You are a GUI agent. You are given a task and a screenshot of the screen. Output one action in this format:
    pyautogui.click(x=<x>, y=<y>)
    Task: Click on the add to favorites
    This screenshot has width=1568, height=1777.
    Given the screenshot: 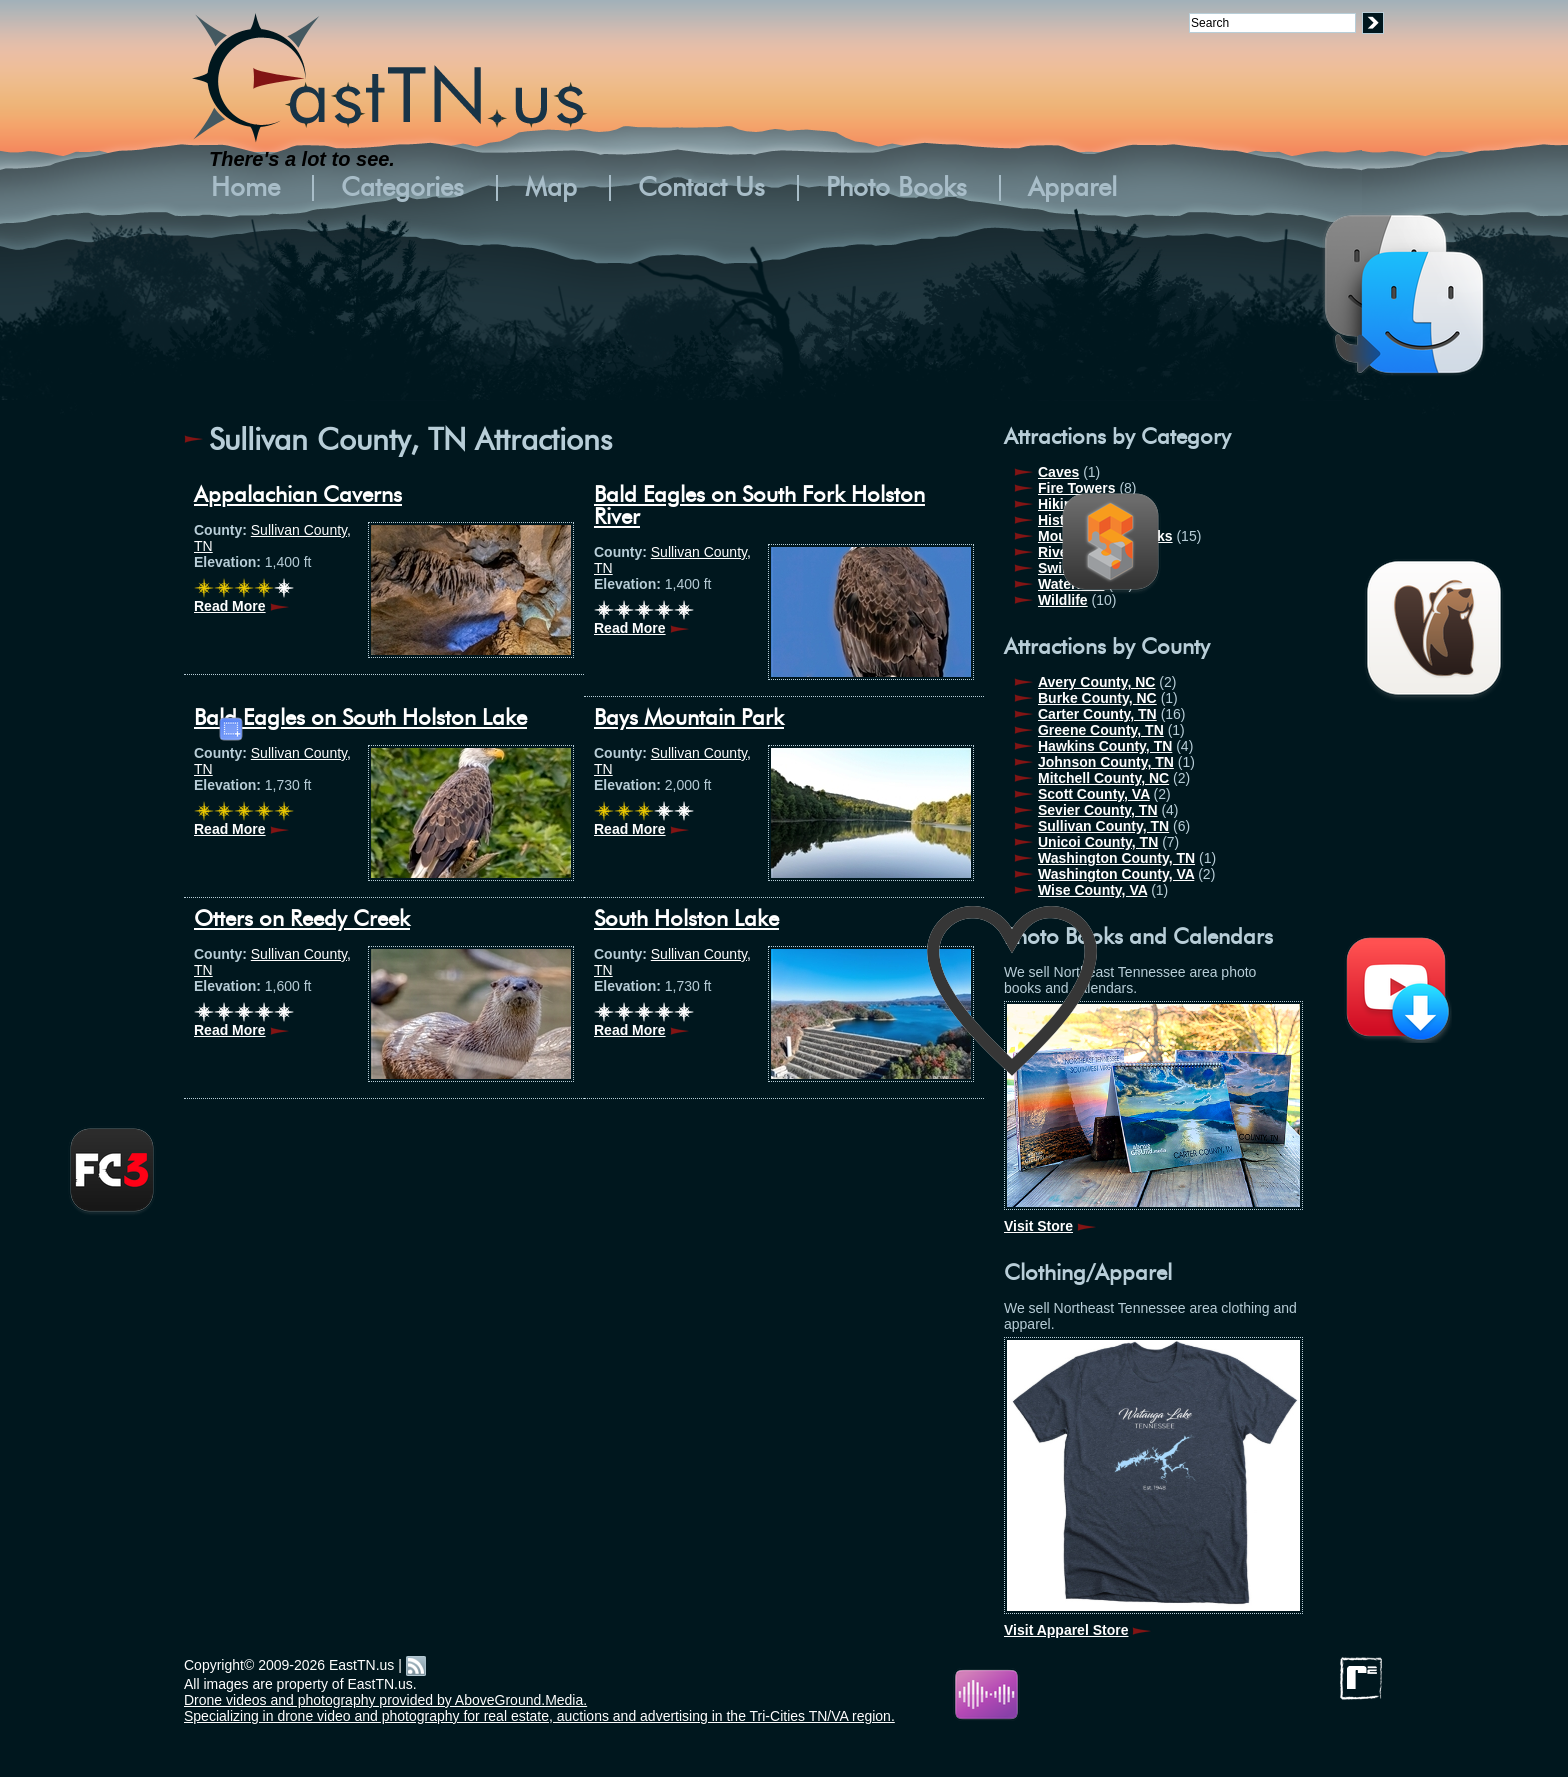 What is the action you would take?
    pyautogui.click(x=1012, y=991)
    